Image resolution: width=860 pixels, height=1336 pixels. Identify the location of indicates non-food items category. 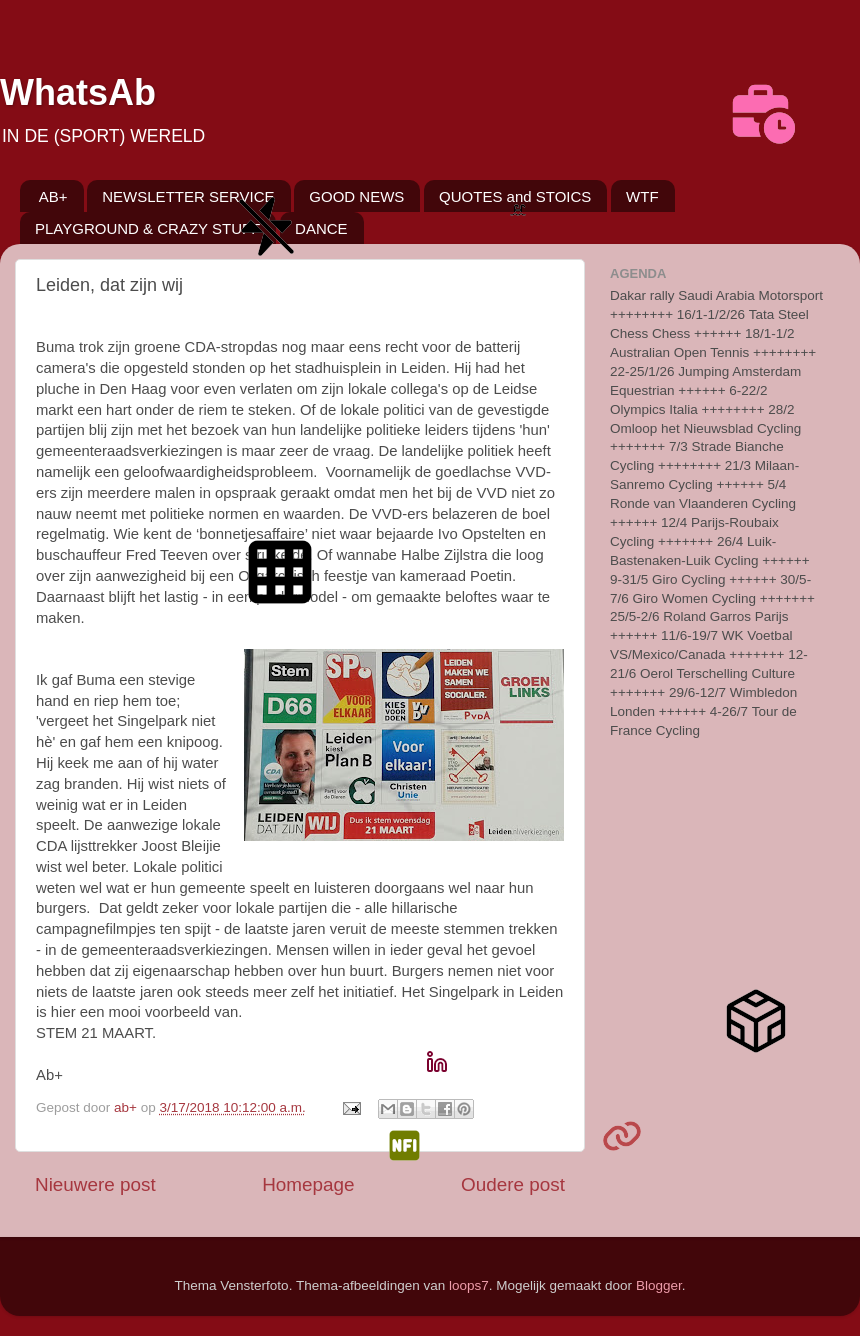
(404, 1145).